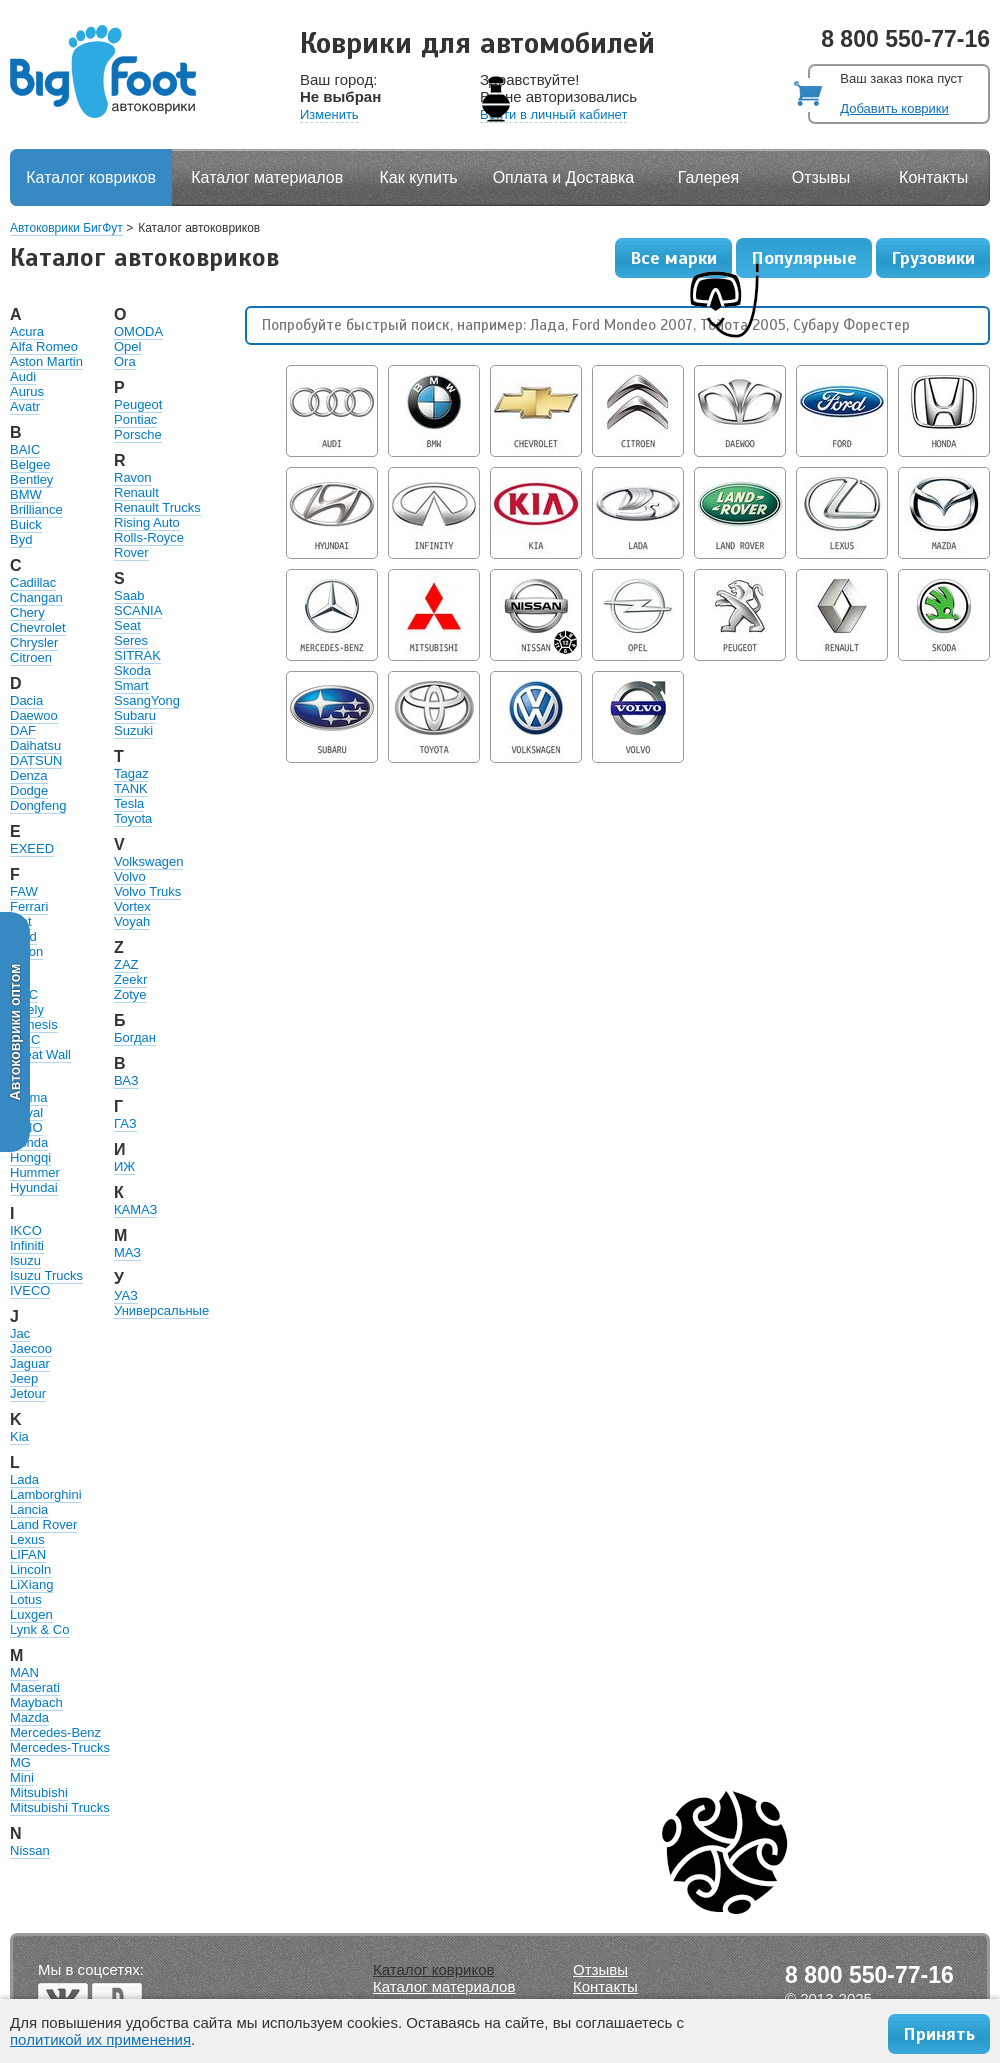  Describe the element at coordinates (565, 642) in the screenshot. I see `roll a 12-sided die` at that location.